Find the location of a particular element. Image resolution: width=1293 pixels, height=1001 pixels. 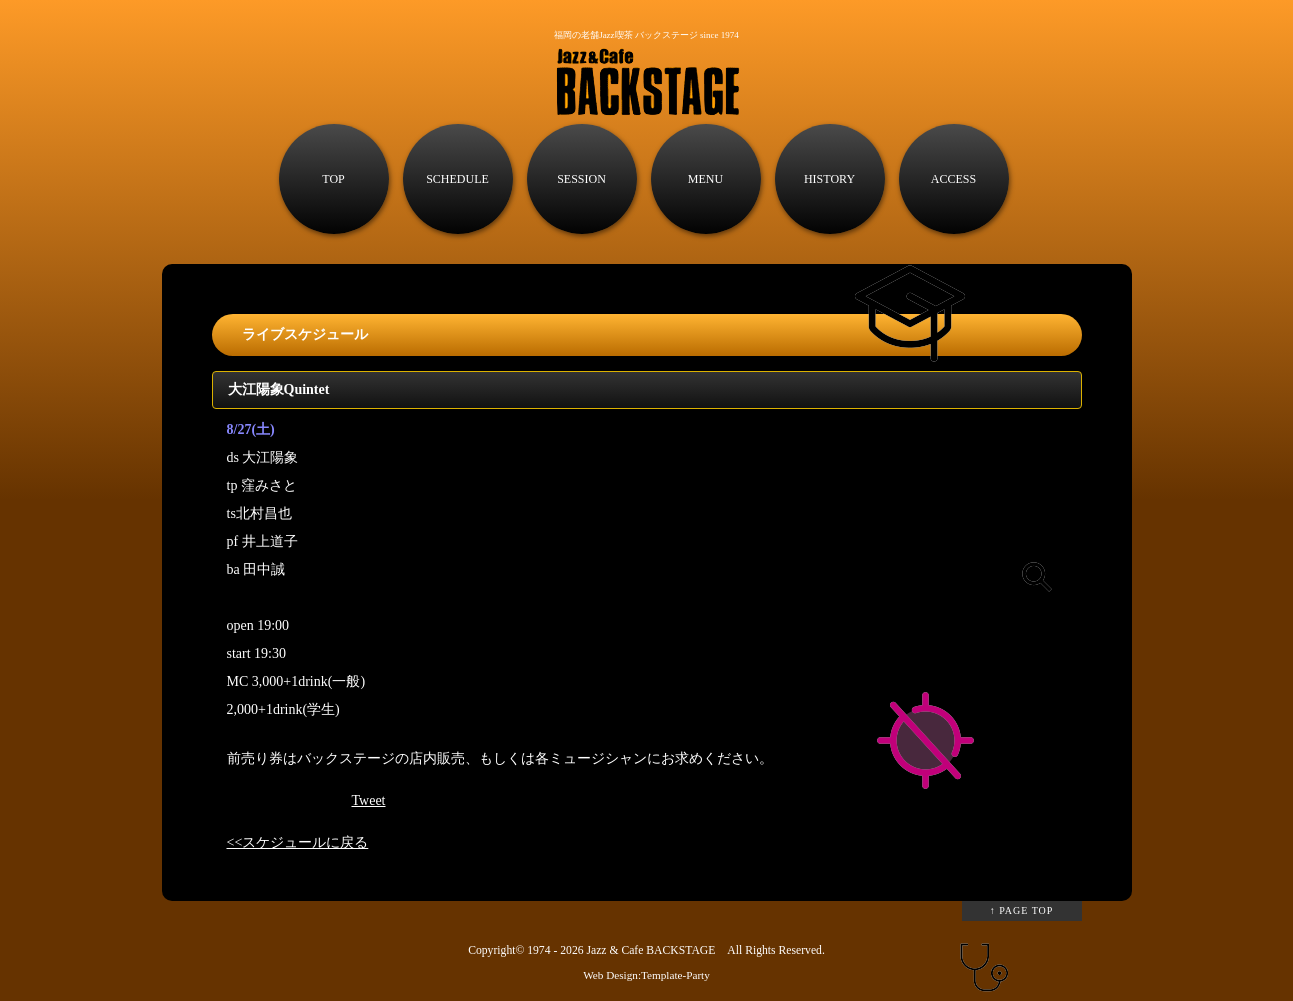

location services disabled is located at coordinates (925, 740).